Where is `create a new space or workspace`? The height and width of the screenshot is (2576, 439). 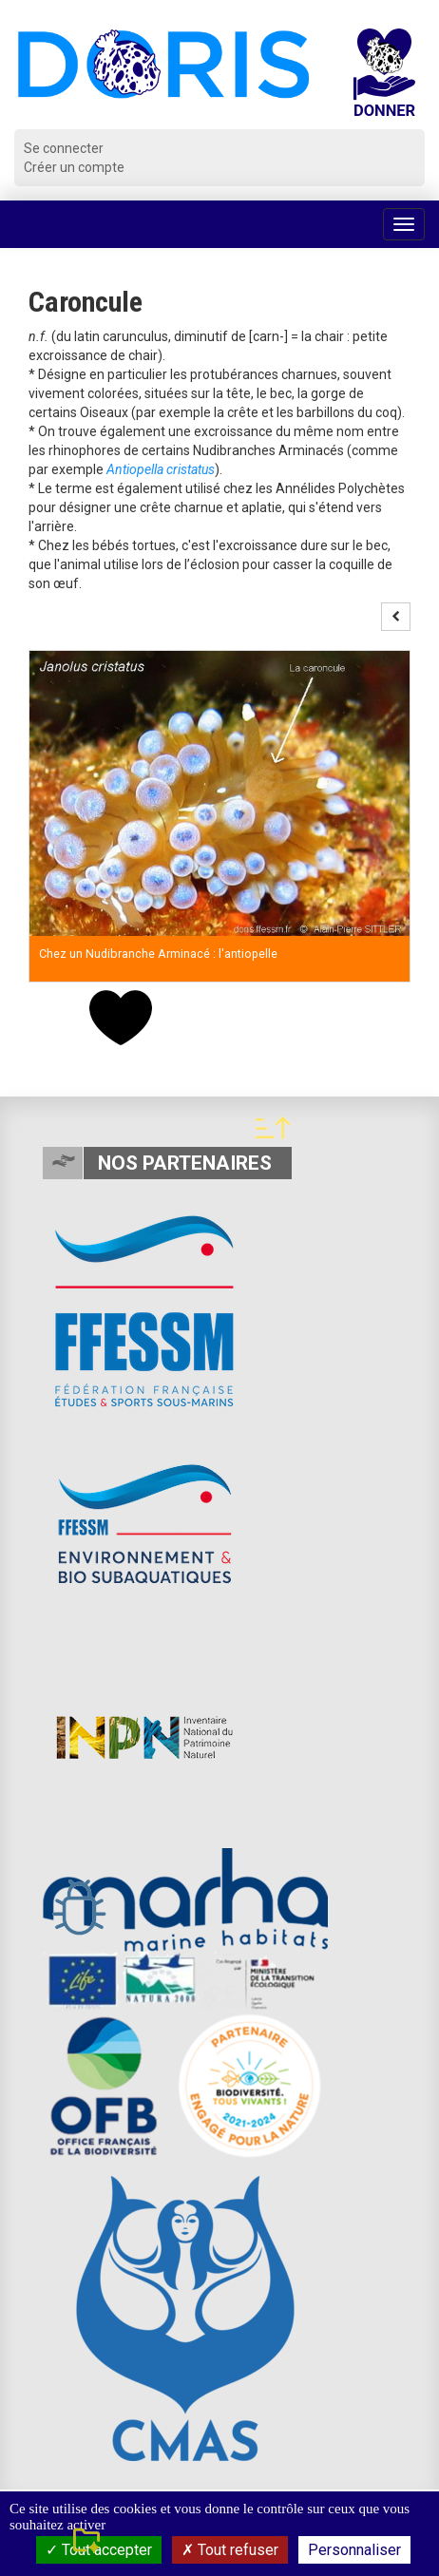 create a new space or workspace is located at coordinates (86, 2540).